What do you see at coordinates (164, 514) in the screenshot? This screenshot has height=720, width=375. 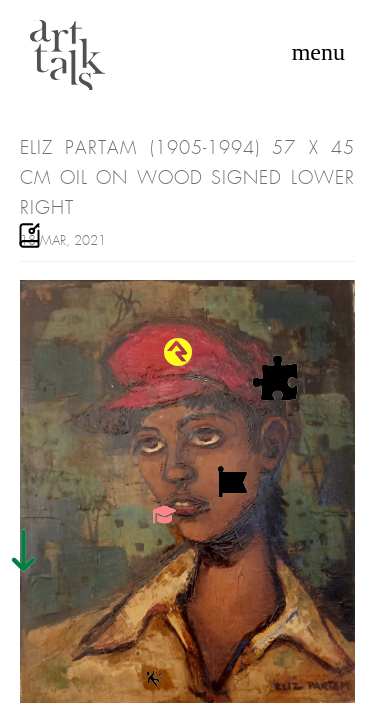 I see `access education or learning resources` at bounding box center [164, 514].